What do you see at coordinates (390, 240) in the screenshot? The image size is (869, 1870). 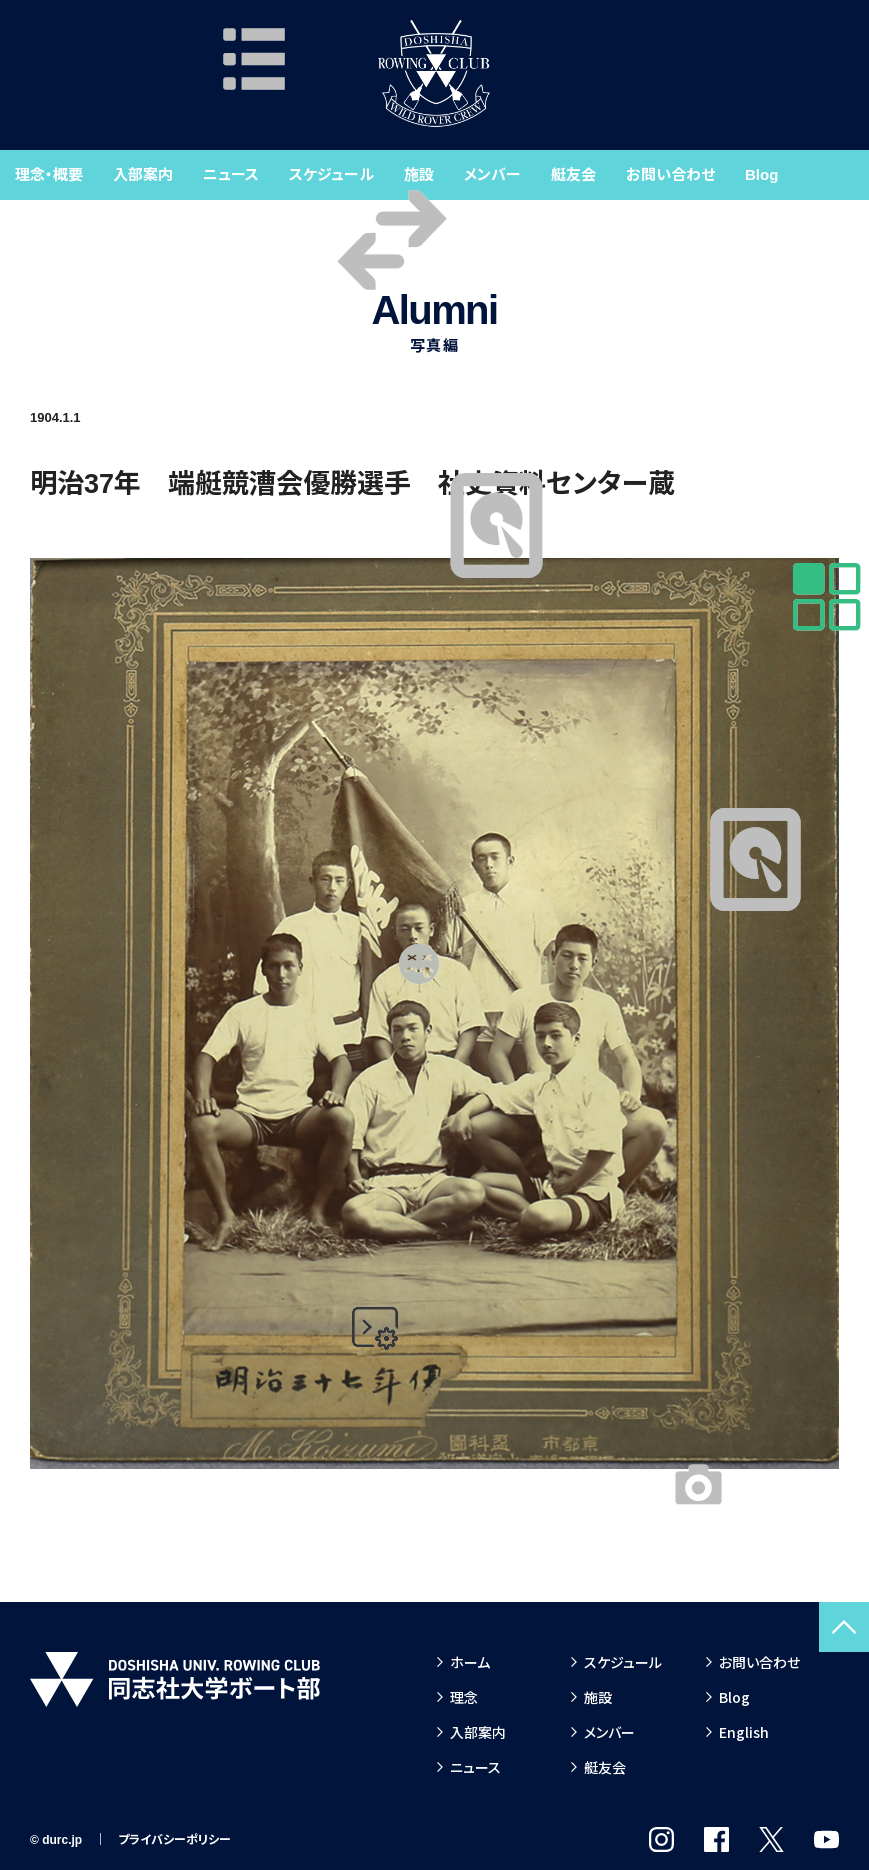 I see `indicates active network data transfer` at bounding box center [390, 240].